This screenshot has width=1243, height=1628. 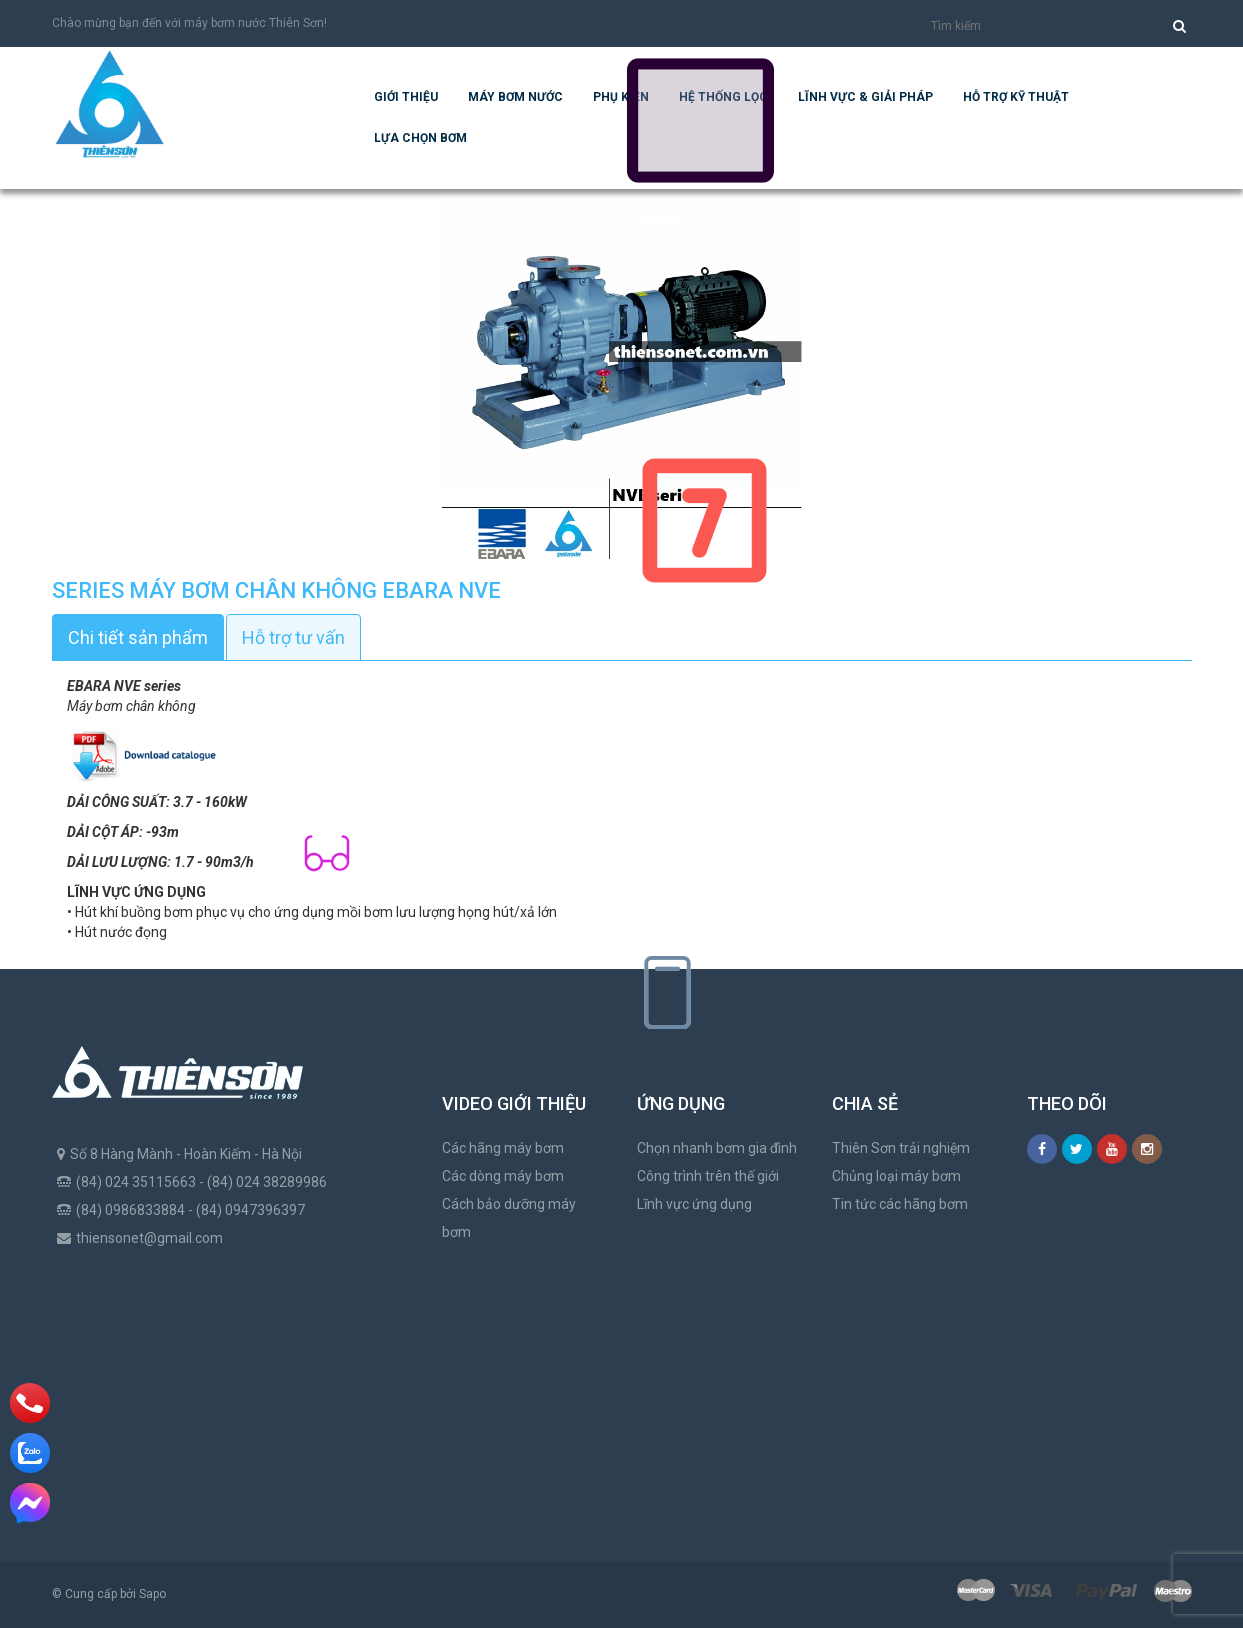 I want to click on enable reading mode or reader view, so click(x=327, y=854).